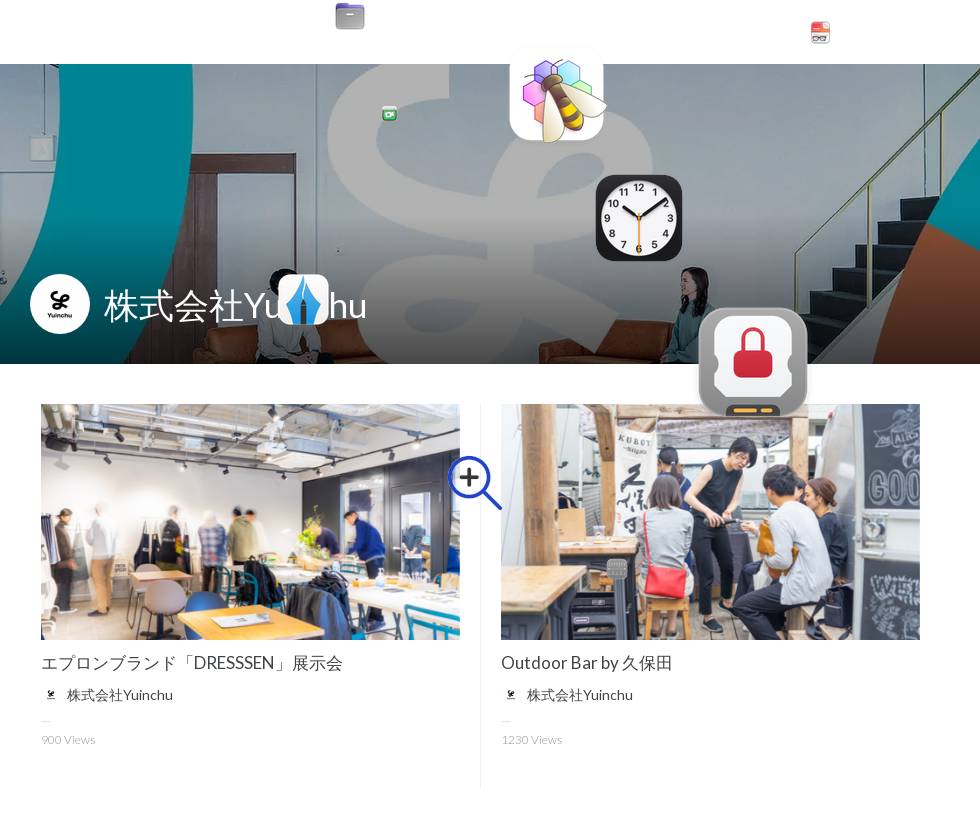 The height and width of the screenshot is (828, 980). Describe the element at coordinates (475, 483) in the screenshot. I see `zoom in or increase magnification` at that location.